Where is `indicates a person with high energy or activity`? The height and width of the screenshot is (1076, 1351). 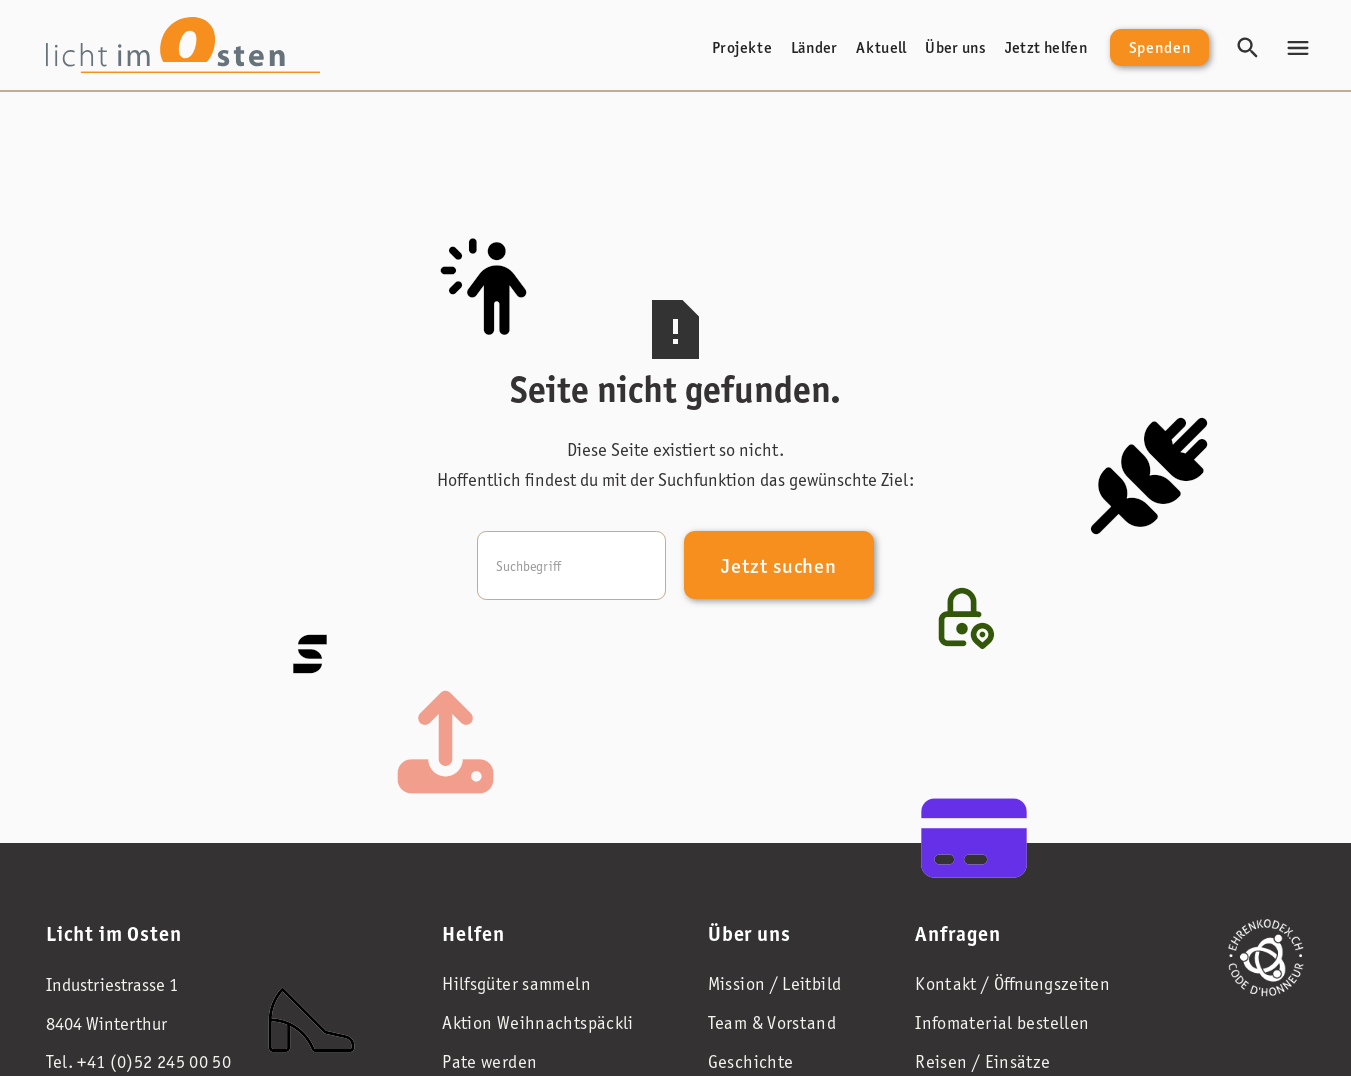 indicates a person with high energy or activity is located at coordinates (491, 288).